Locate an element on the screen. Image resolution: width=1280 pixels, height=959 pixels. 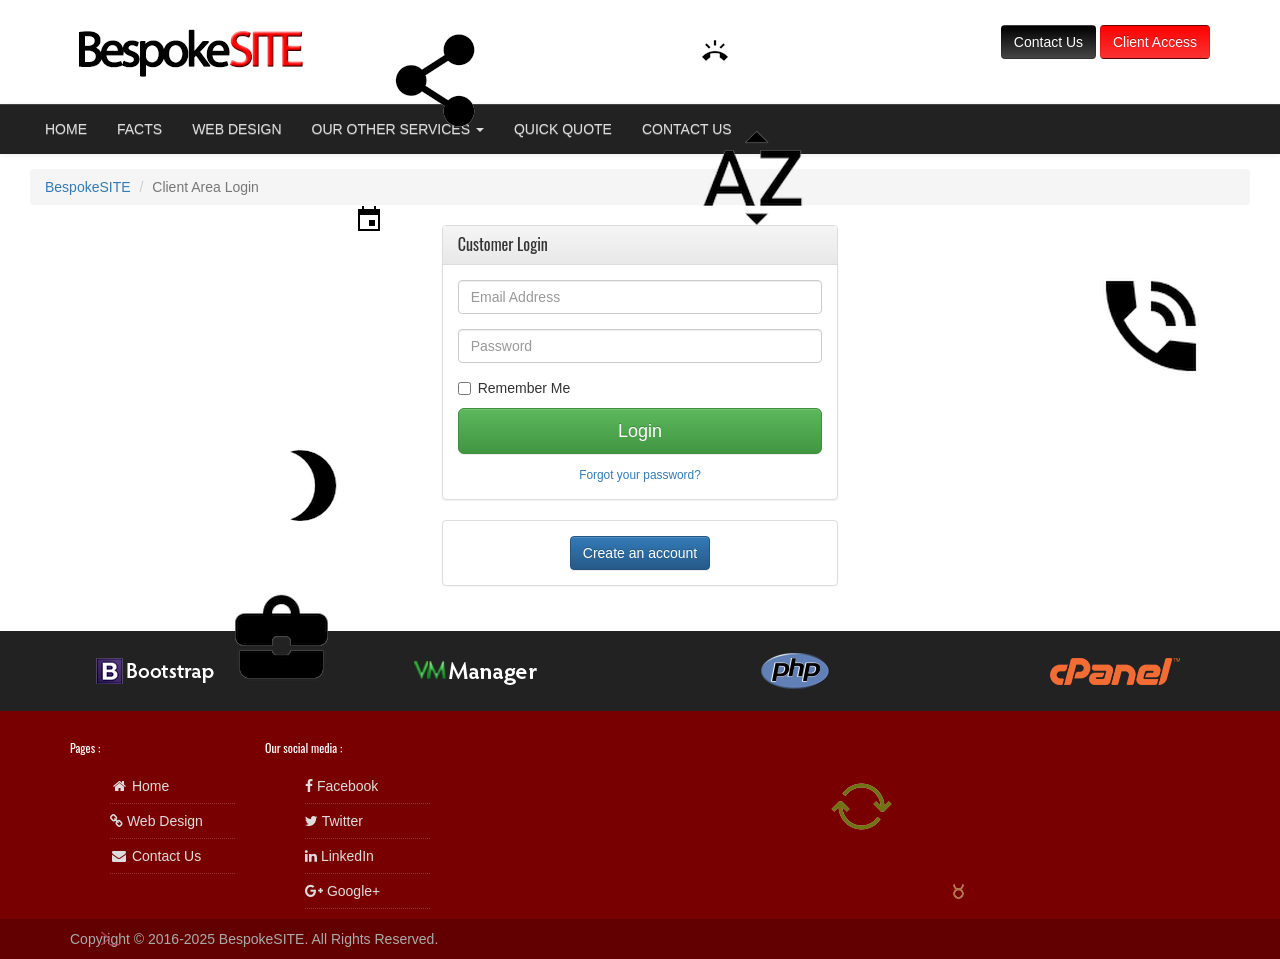
sync or refresh data is located at coordinates (861, 806).